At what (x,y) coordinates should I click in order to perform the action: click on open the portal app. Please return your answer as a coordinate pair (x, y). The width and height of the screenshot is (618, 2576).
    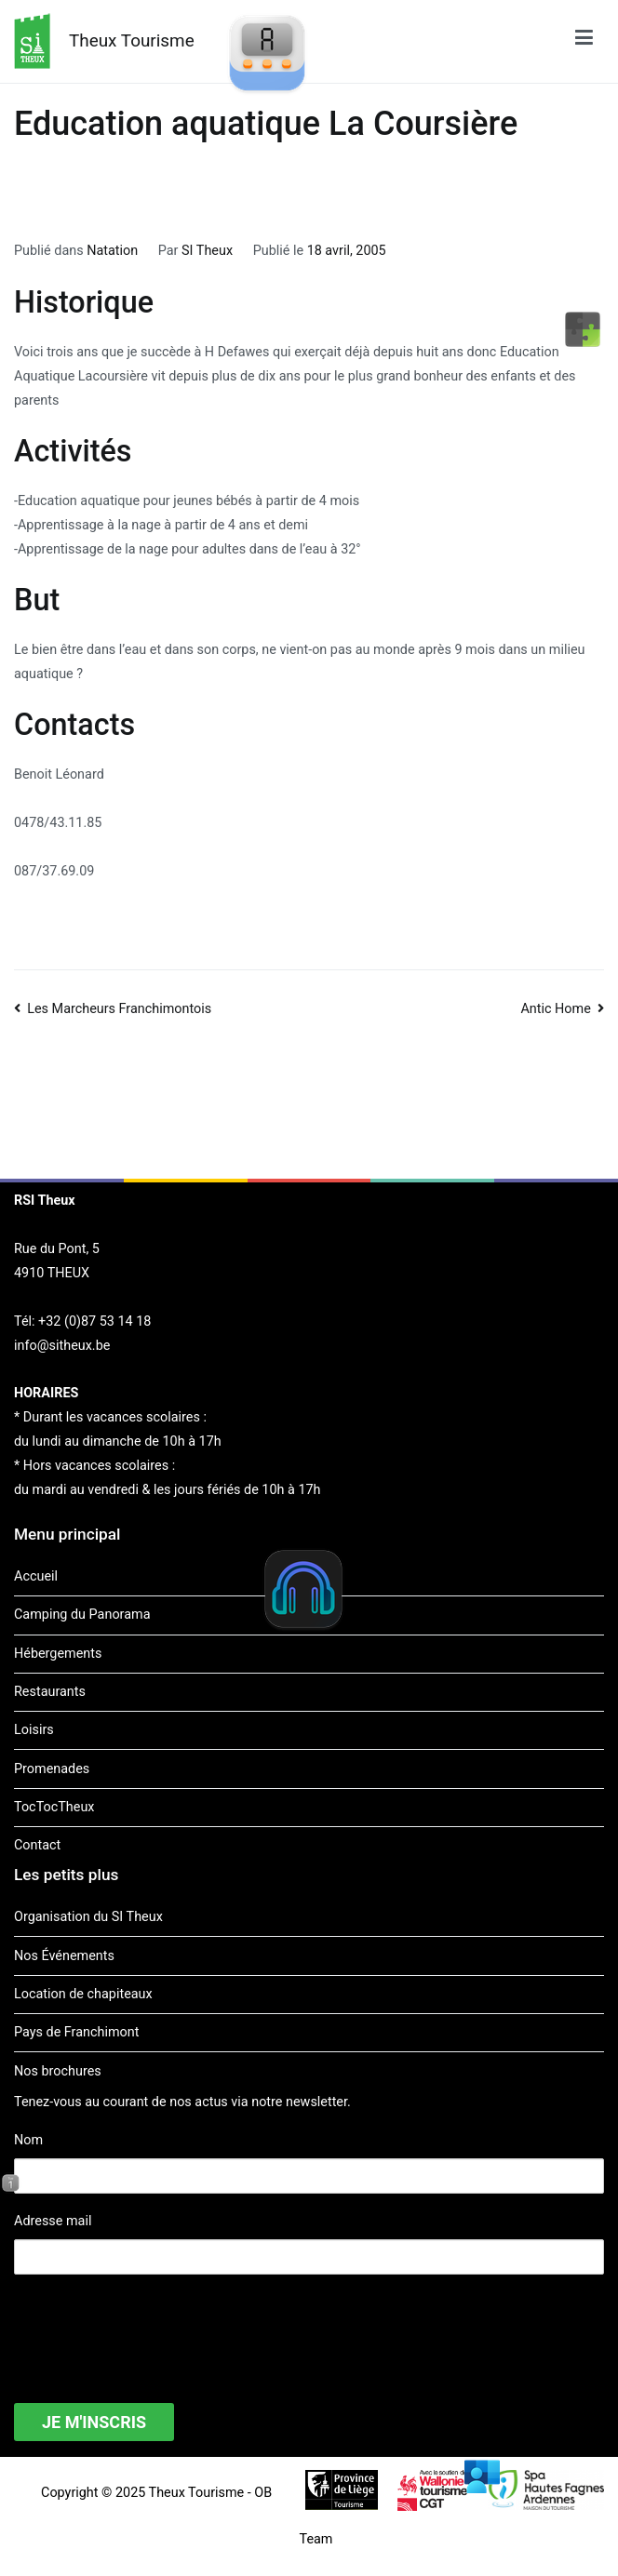
    Looking at the image, I should click on (482, 2476).